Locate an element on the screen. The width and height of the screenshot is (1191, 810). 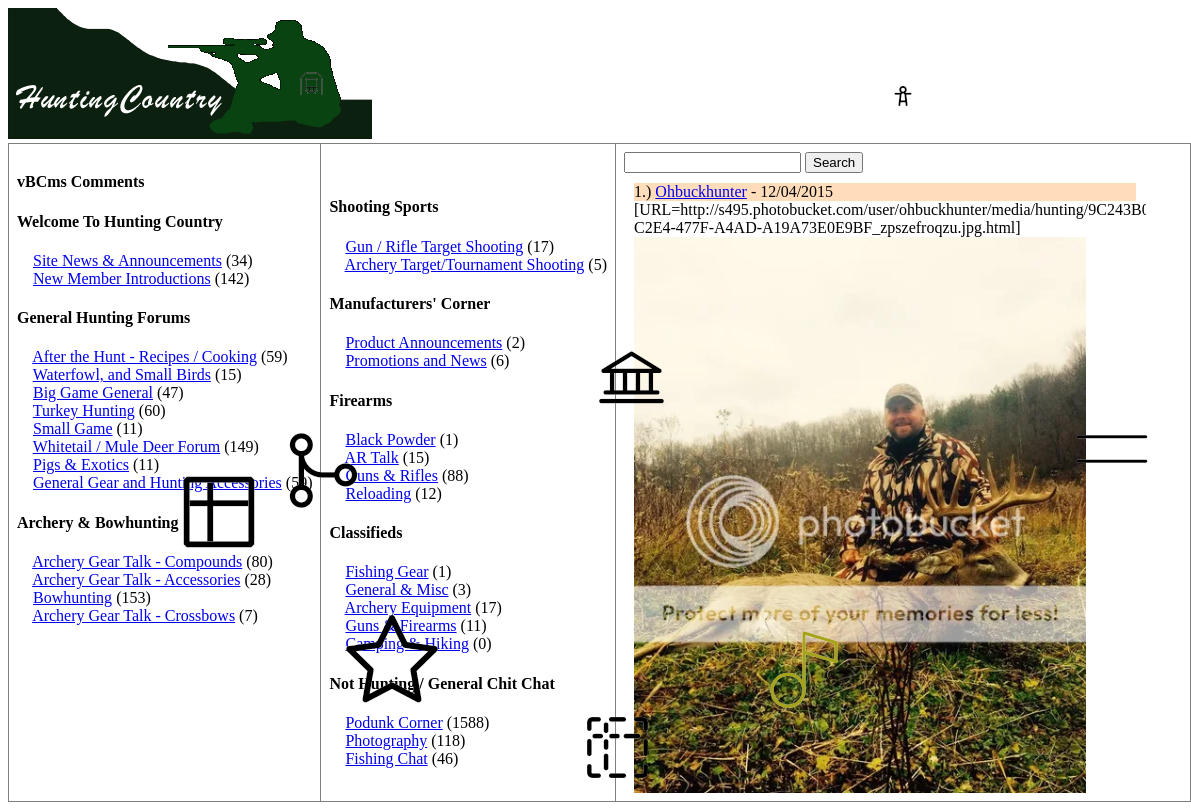
indicates equality or comparison between values is located at coordinates (1112, 449).